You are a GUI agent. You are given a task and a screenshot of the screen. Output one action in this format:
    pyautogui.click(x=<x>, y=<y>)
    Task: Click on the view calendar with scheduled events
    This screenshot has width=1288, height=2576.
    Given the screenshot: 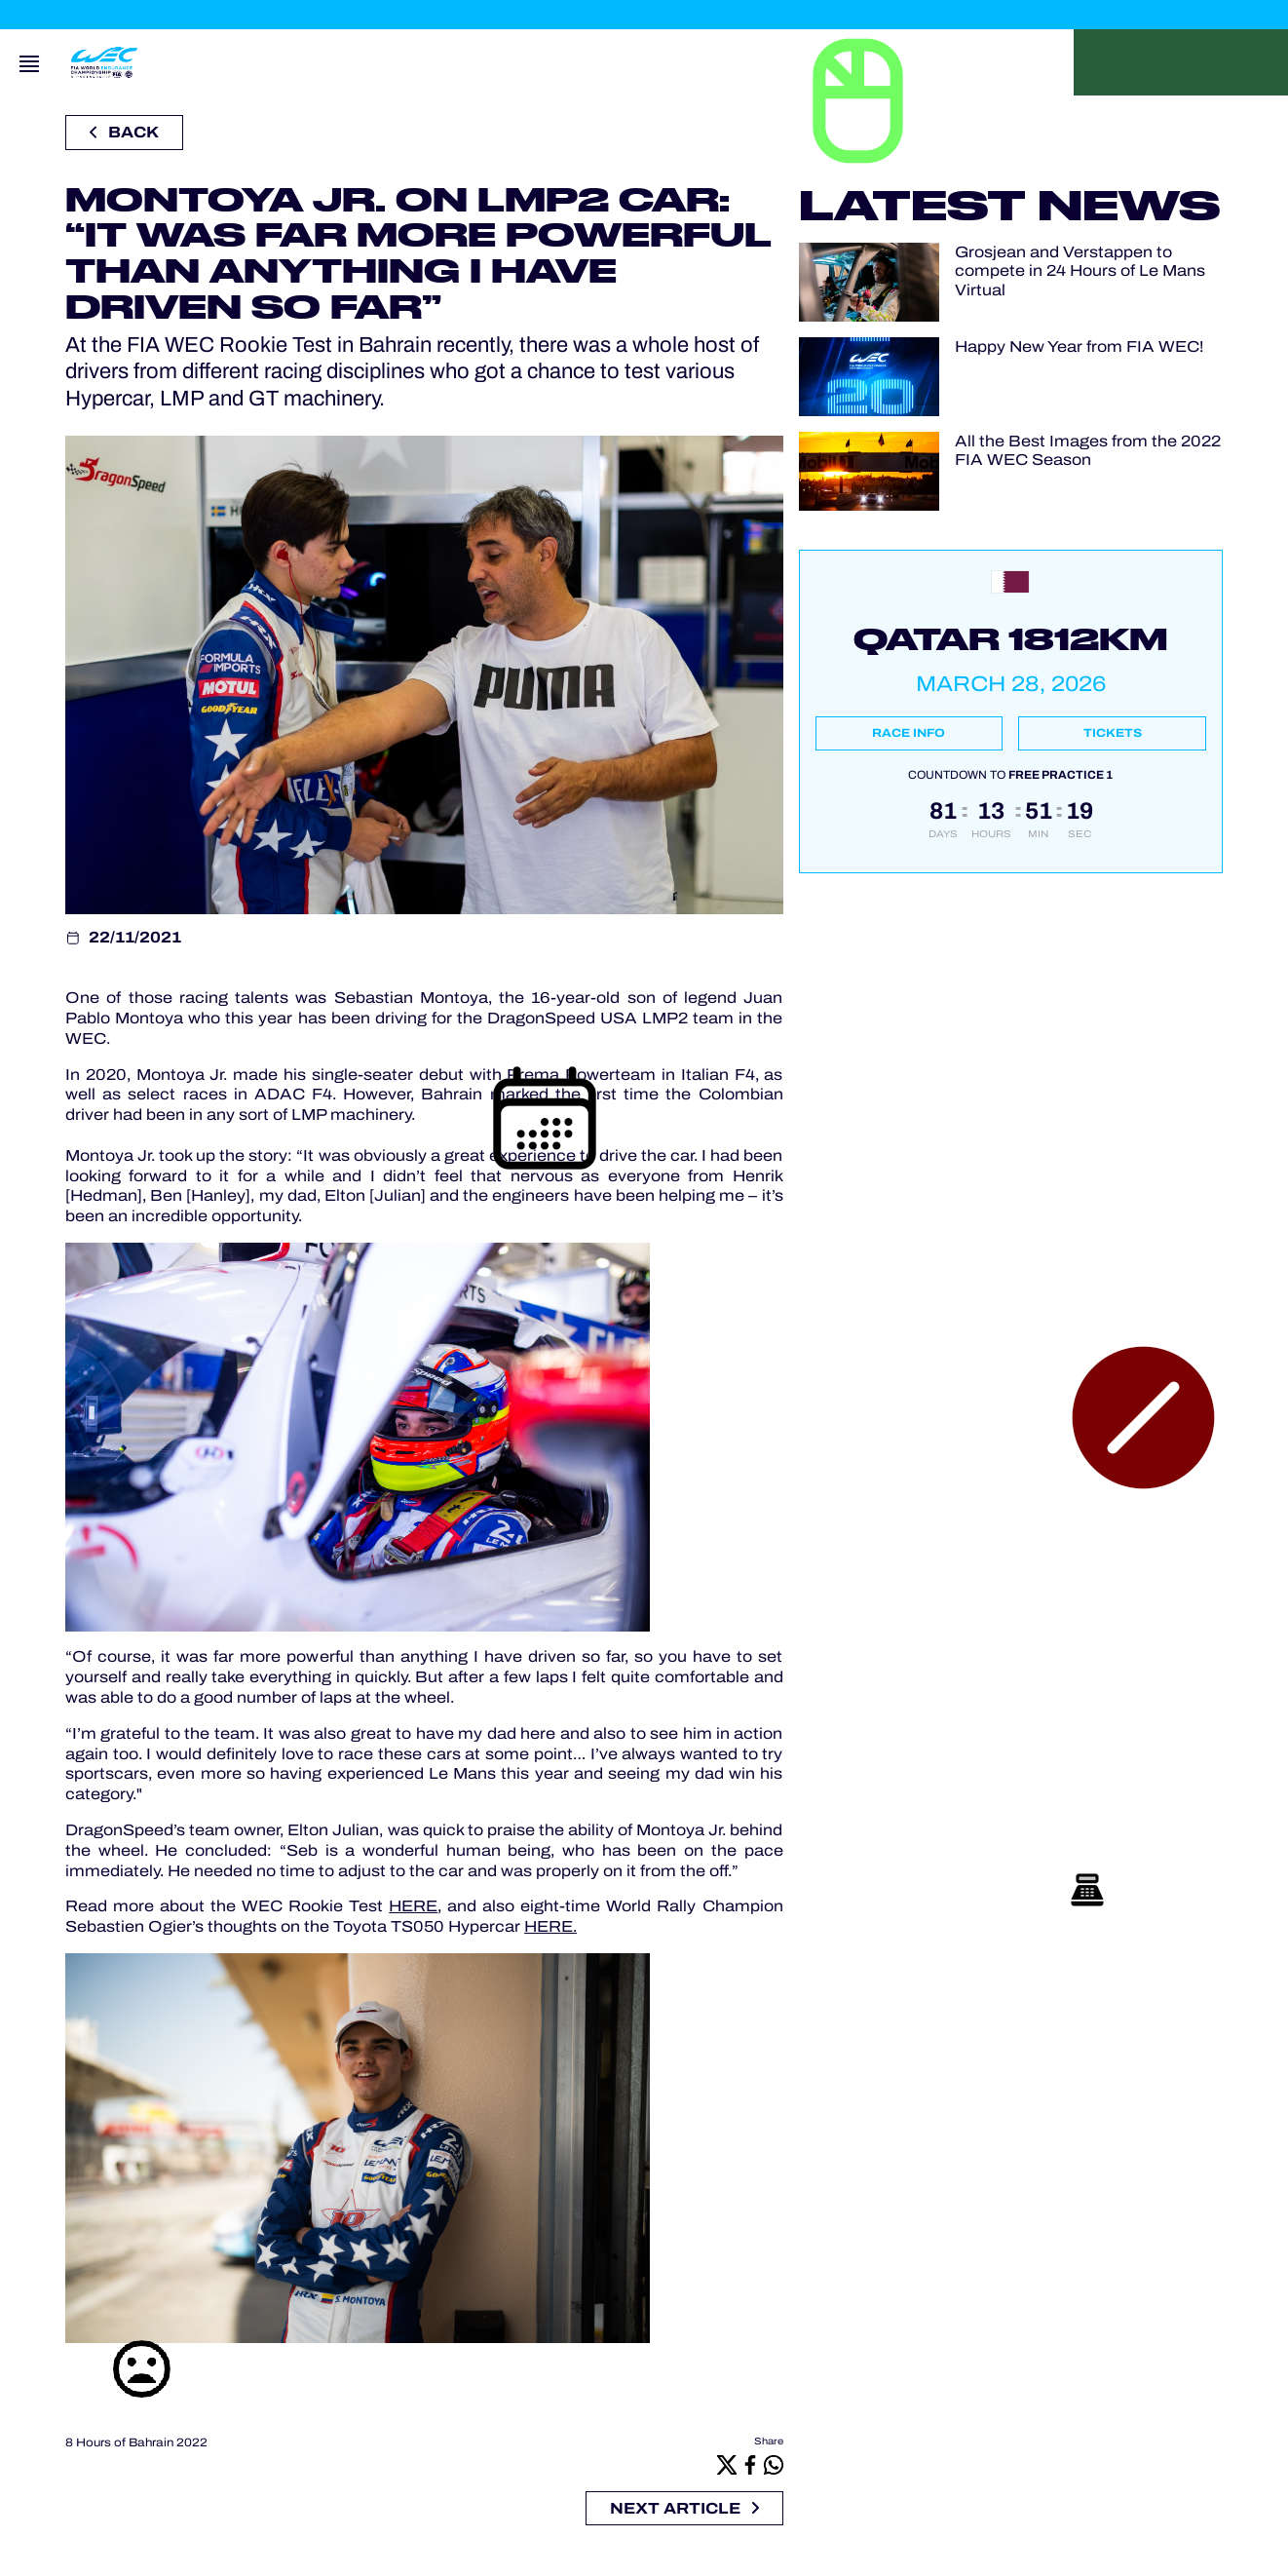 What is the action you would take?
    pyautogui.click(x=545, y=1118)
    